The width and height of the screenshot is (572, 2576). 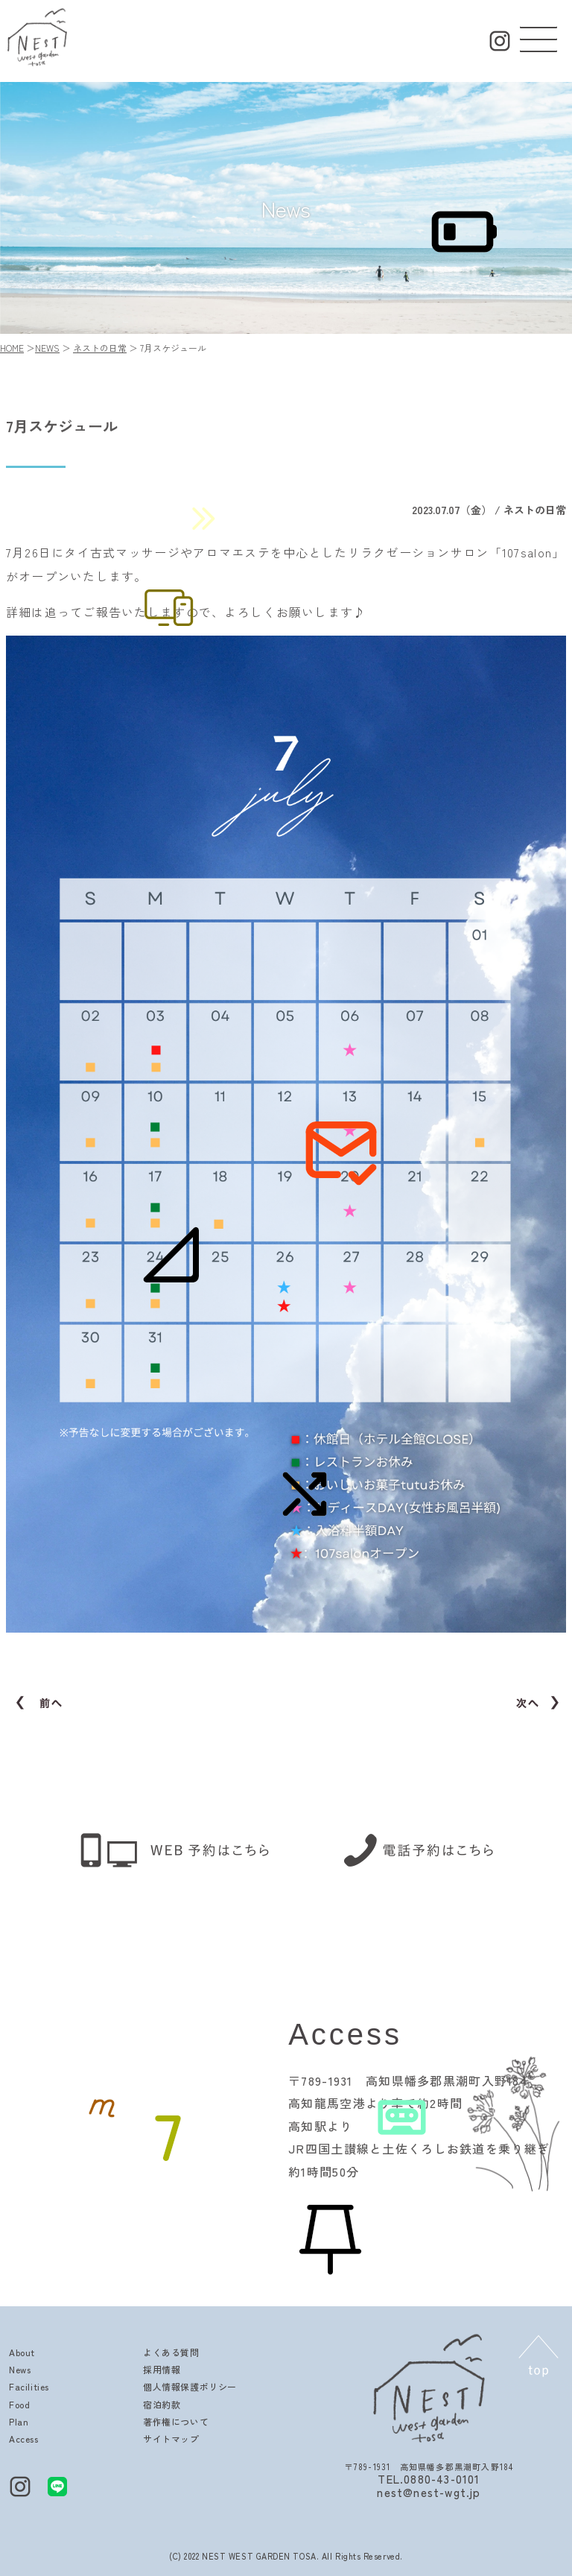 What do you see at coordinates (168, 607) in the screenshot?
I see `manage connected devices` at bounding box center [168, 607].